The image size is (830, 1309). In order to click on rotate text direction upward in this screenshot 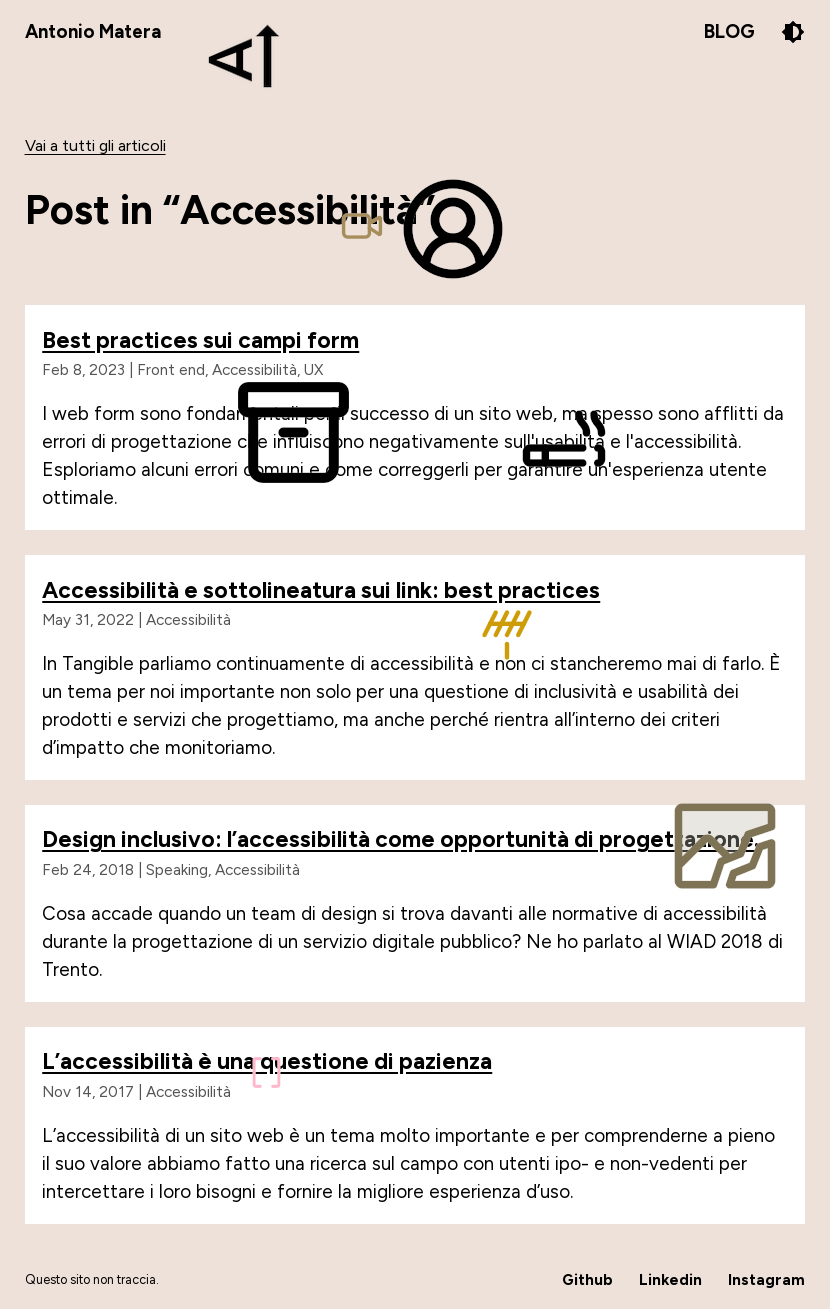, I will do `click(244, 56)`.